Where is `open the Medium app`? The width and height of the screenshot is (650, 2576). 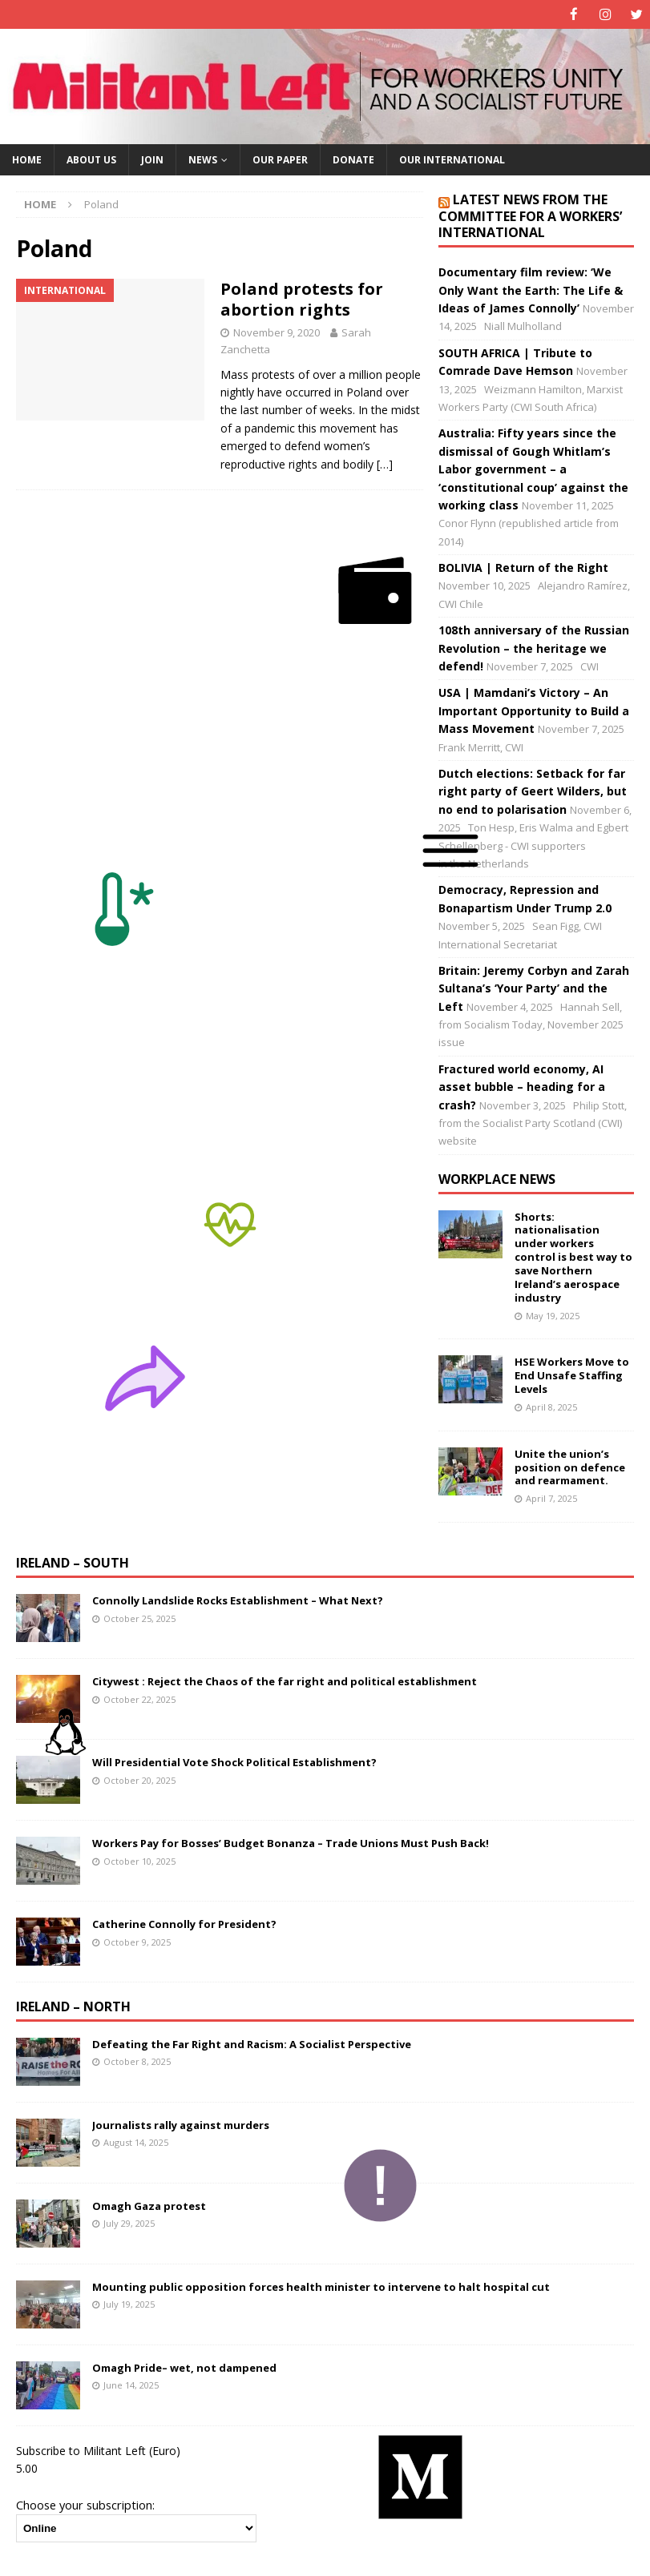
open the Medium app is located at coordinates (420, 2477).